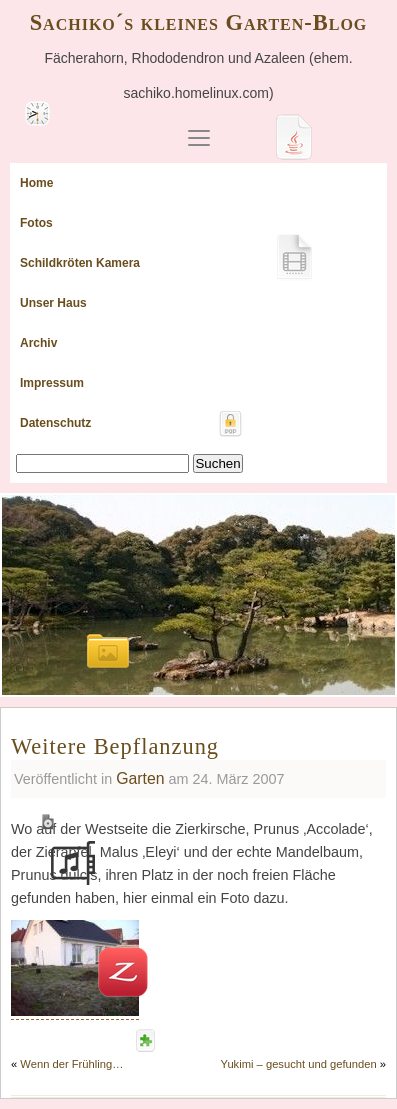  I want to click on firefox browser extension or add-on installer file, so click(145, 1040).